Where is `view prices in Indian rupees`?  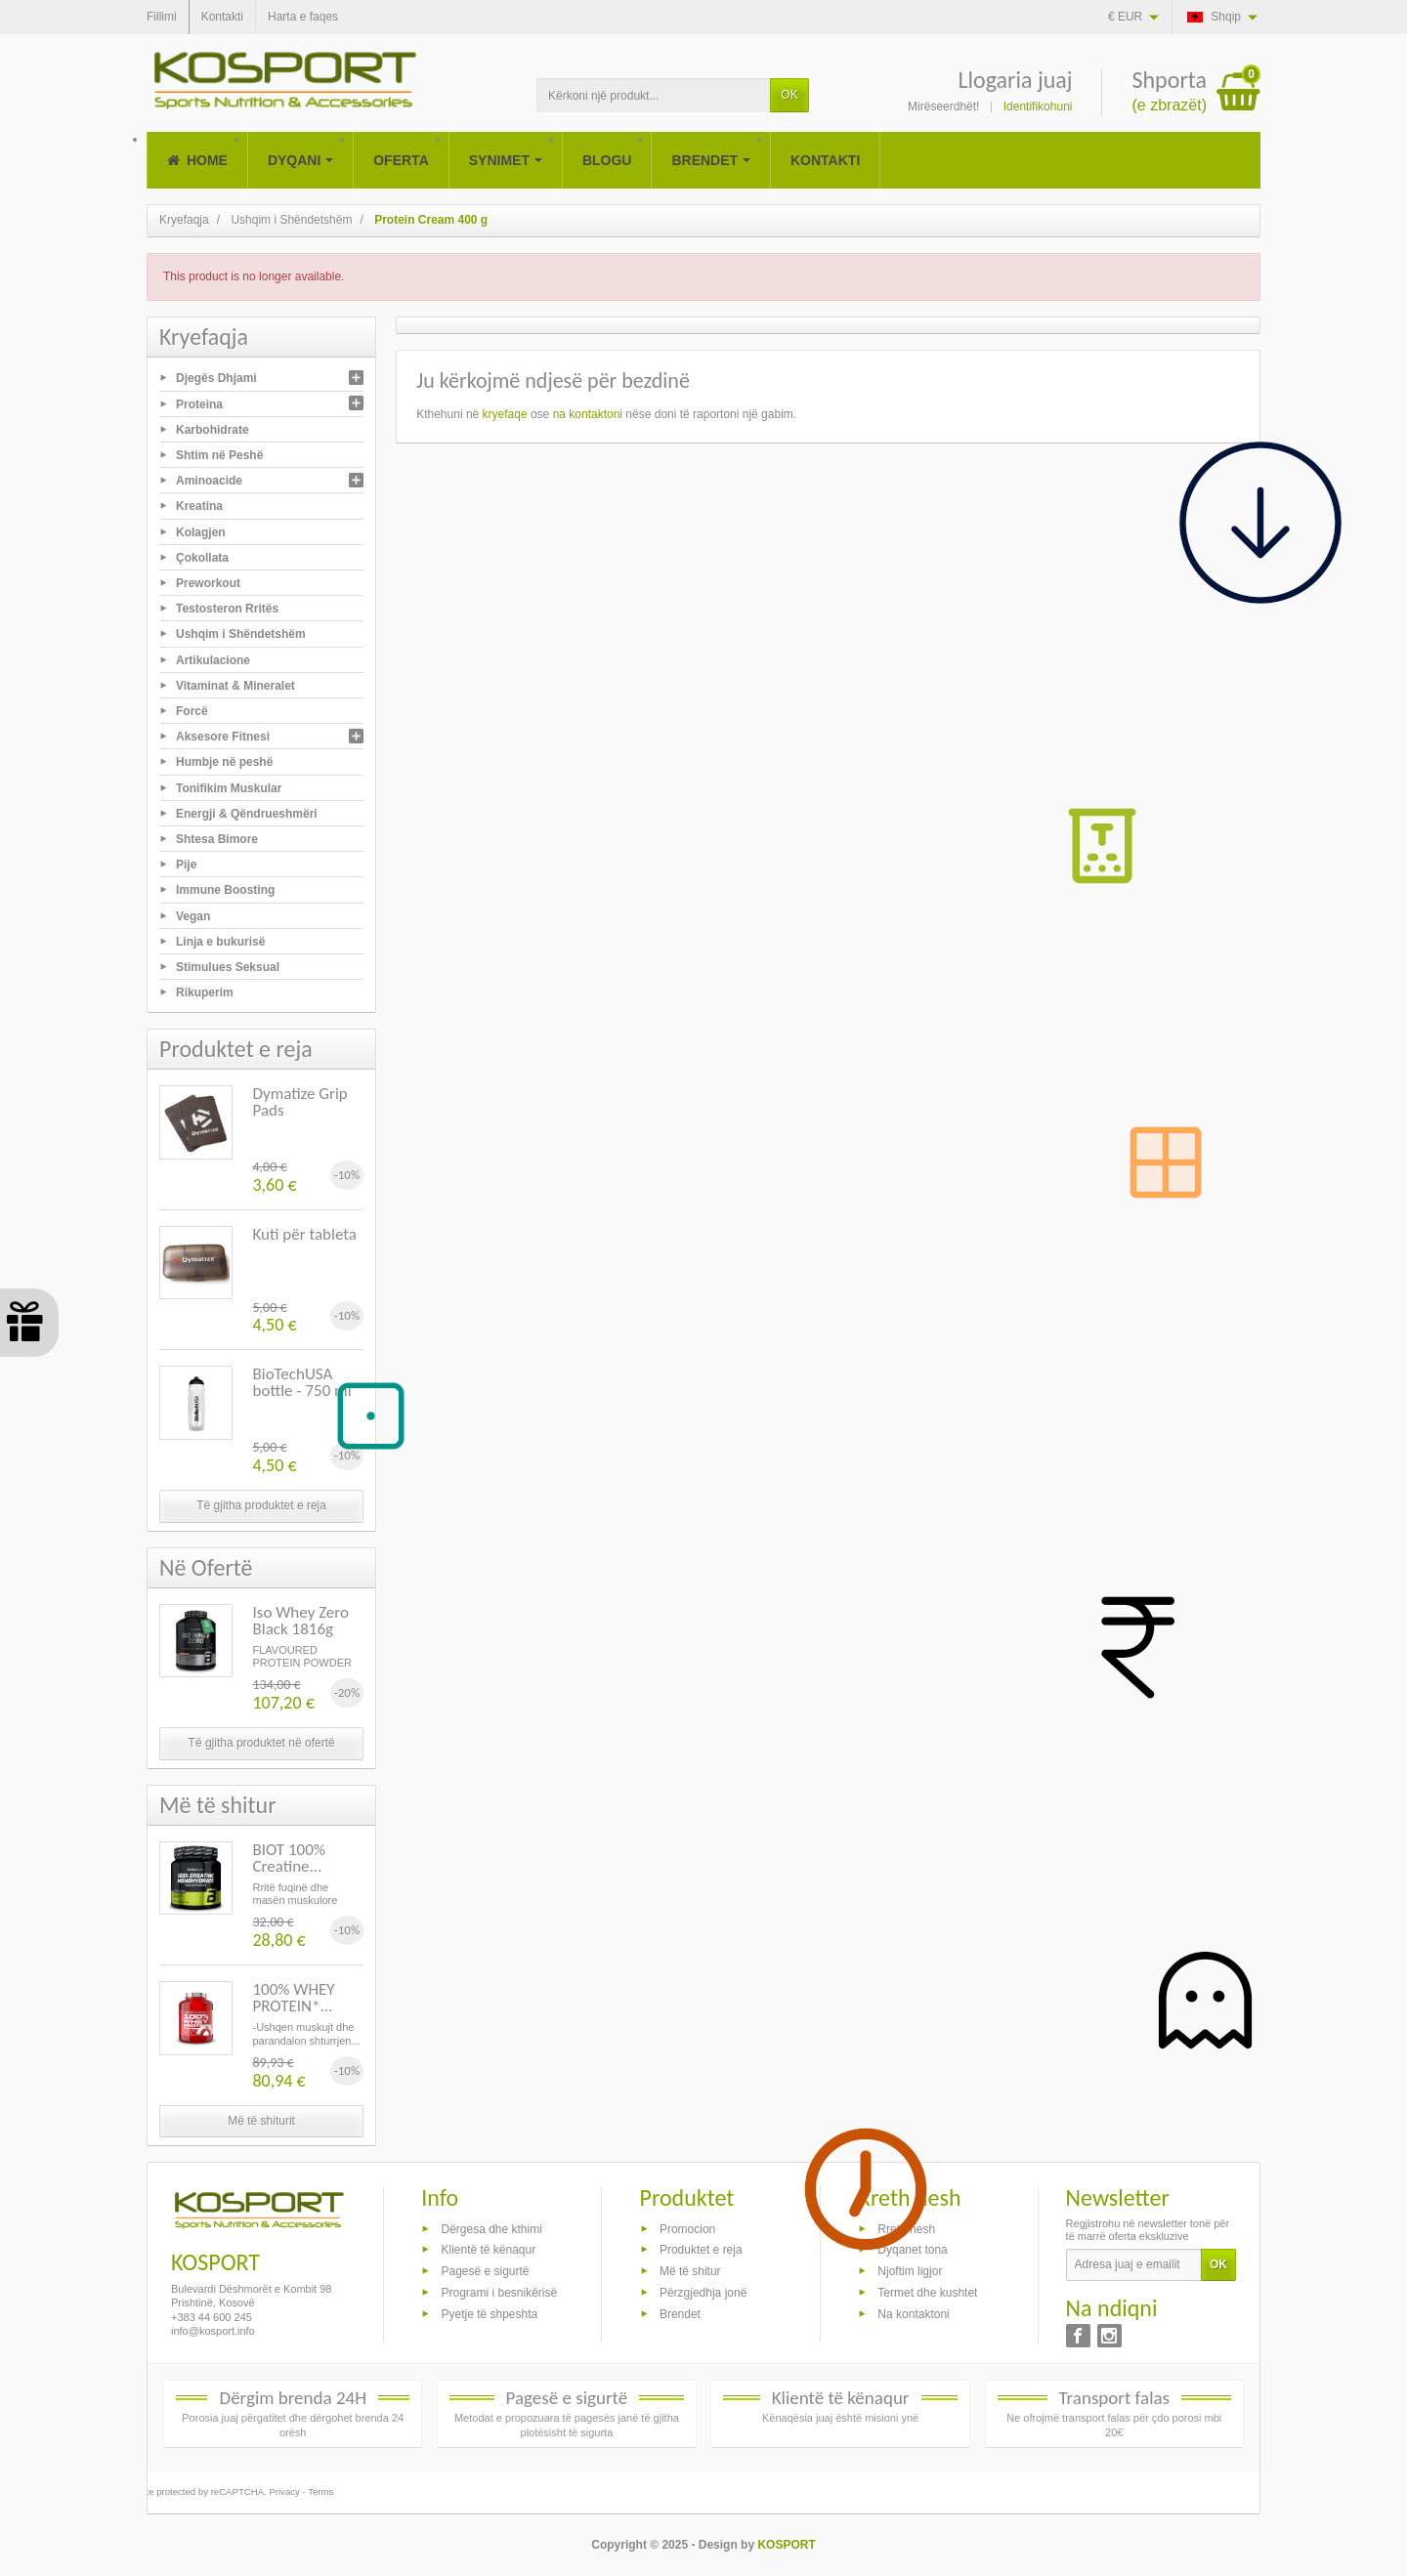 view prices in Indian rupees is located at coordinates (1133, 1645).